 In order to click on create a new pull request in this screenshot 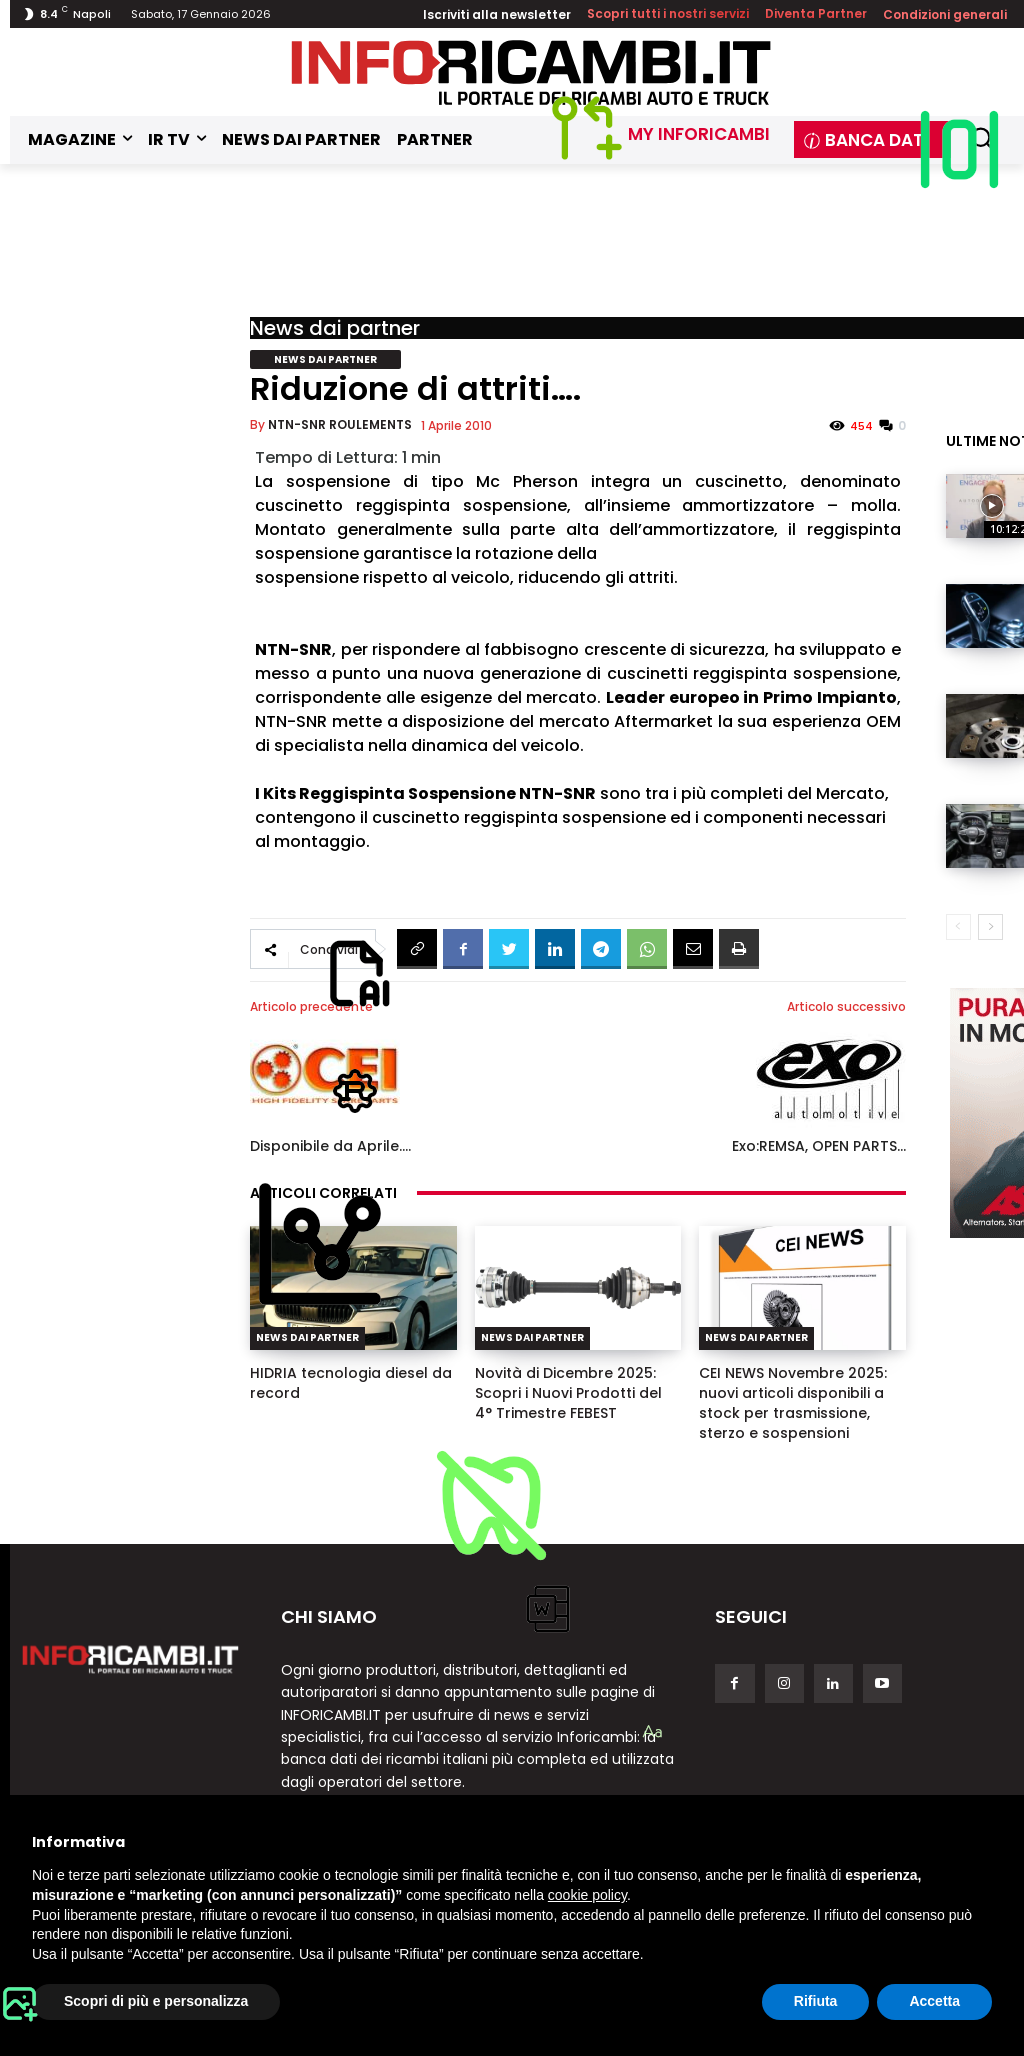, I will do `click(587, 128)`.